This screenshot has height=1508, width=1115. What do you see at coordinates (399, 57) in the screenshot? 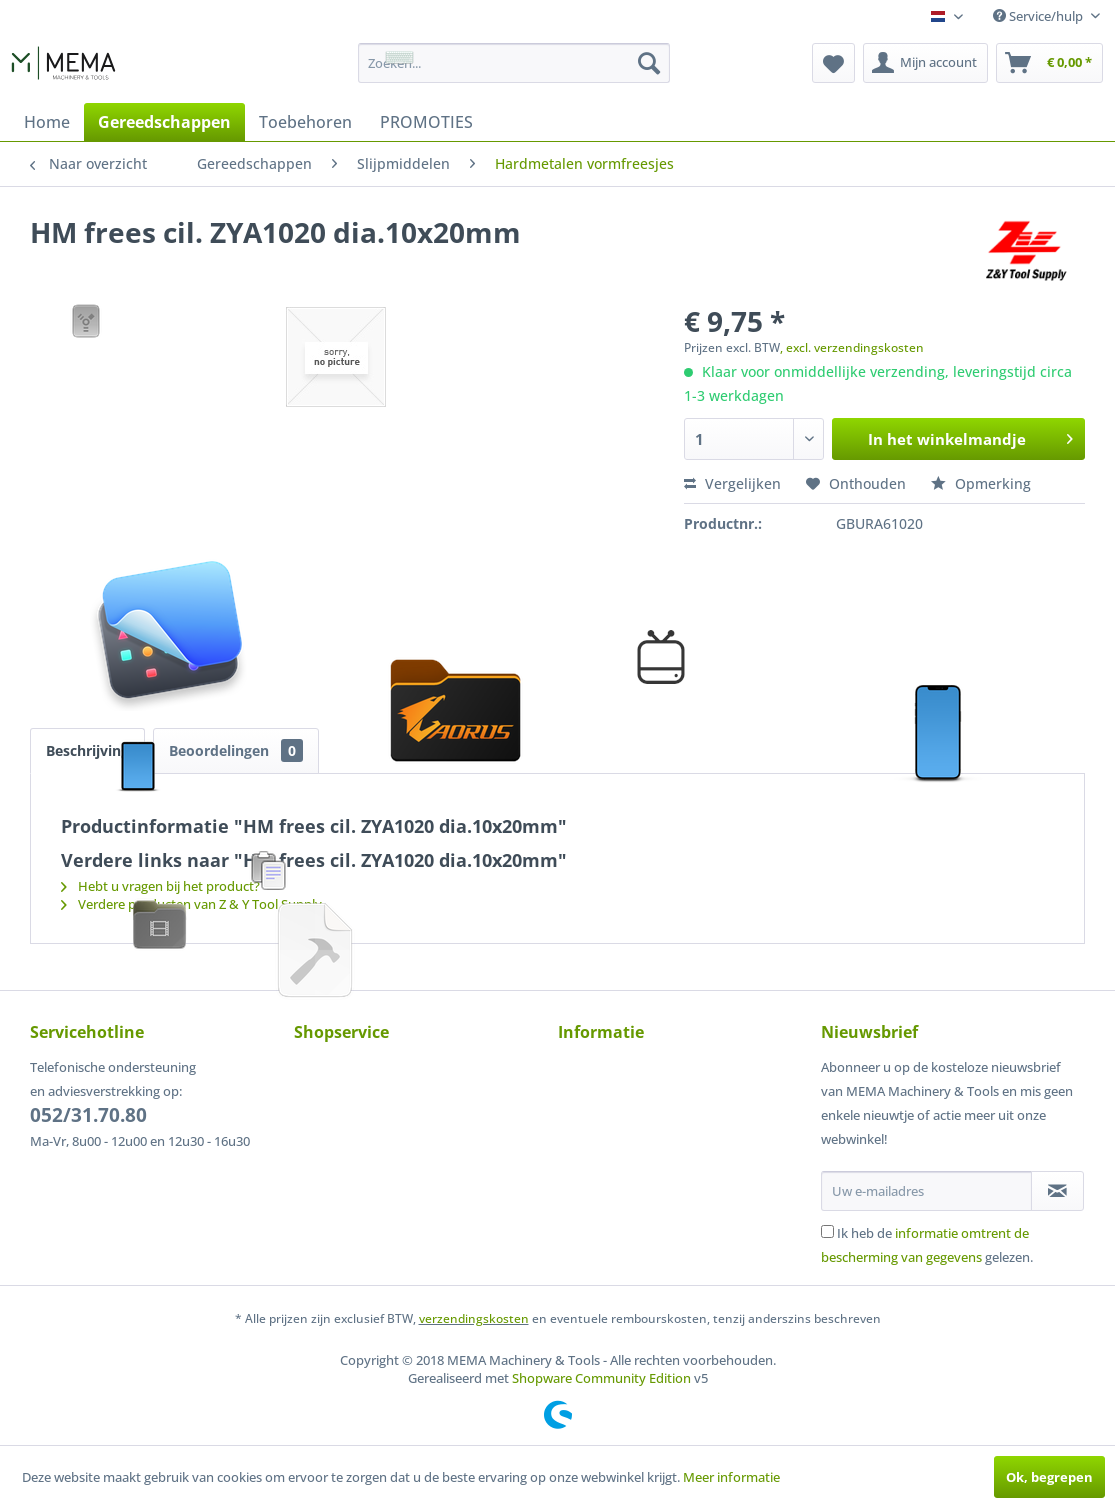
I see `bluetooth keyboard connected successfully` at bounding box center [399, 57].